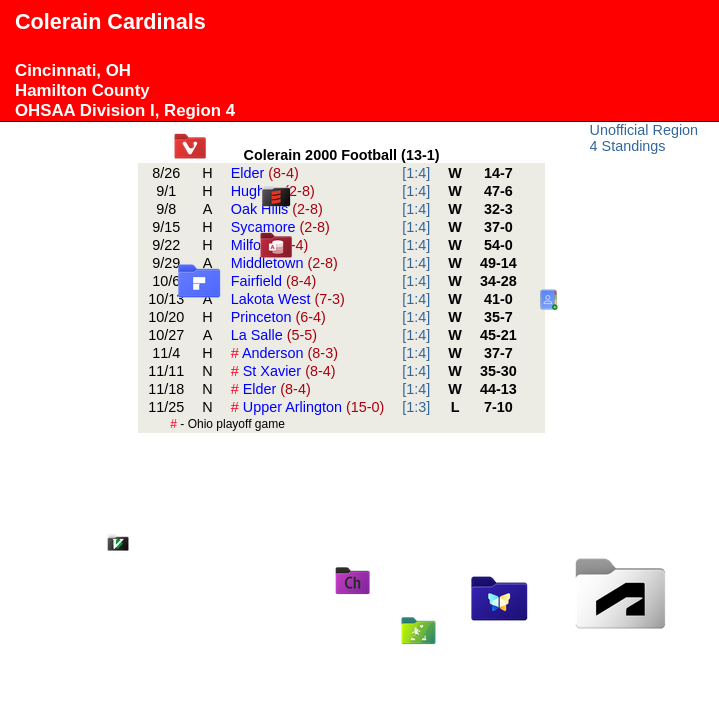 The width and height of the screenshot is (719, 720). Describe the element at coordinates (199, 282) in the screenshot. I see `open wondershare pdfreader documents folder` at that location.